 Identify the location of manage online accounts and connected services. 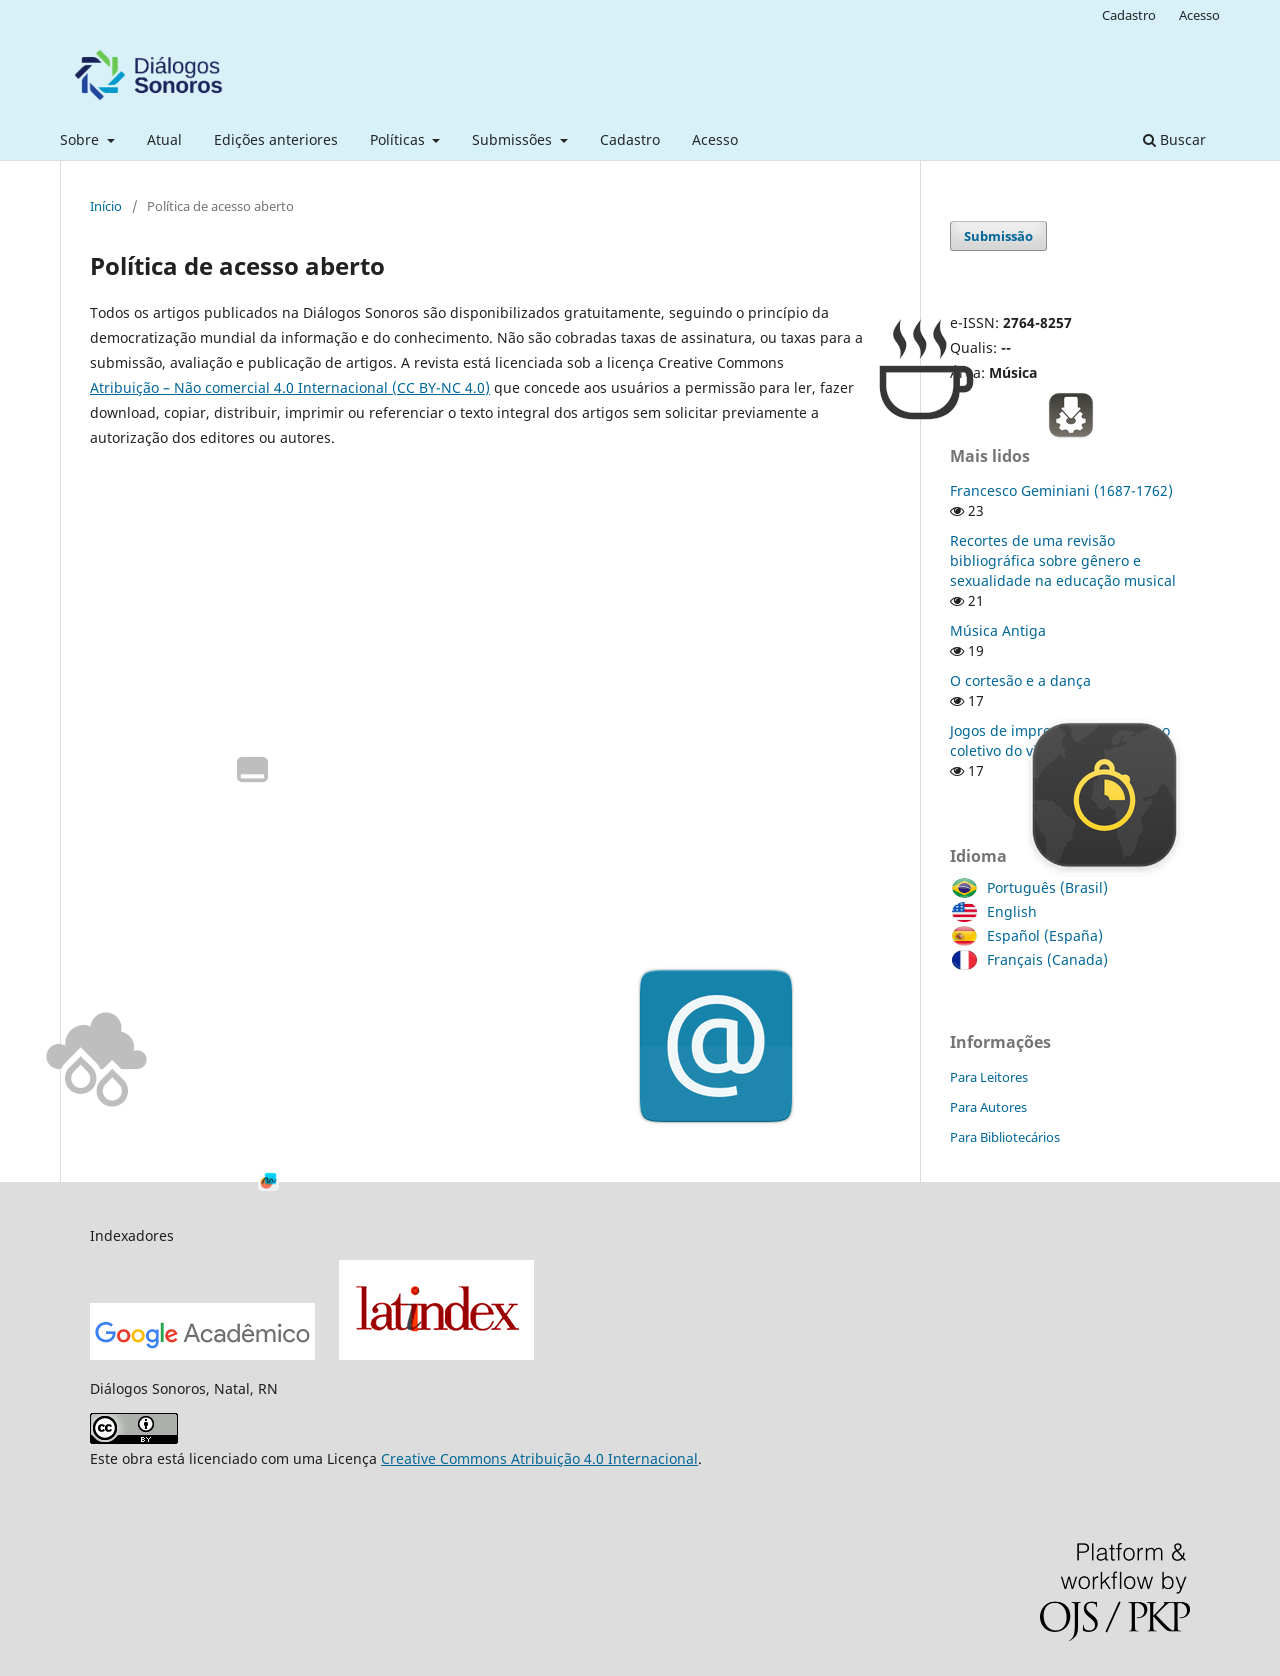
(716, 1046).